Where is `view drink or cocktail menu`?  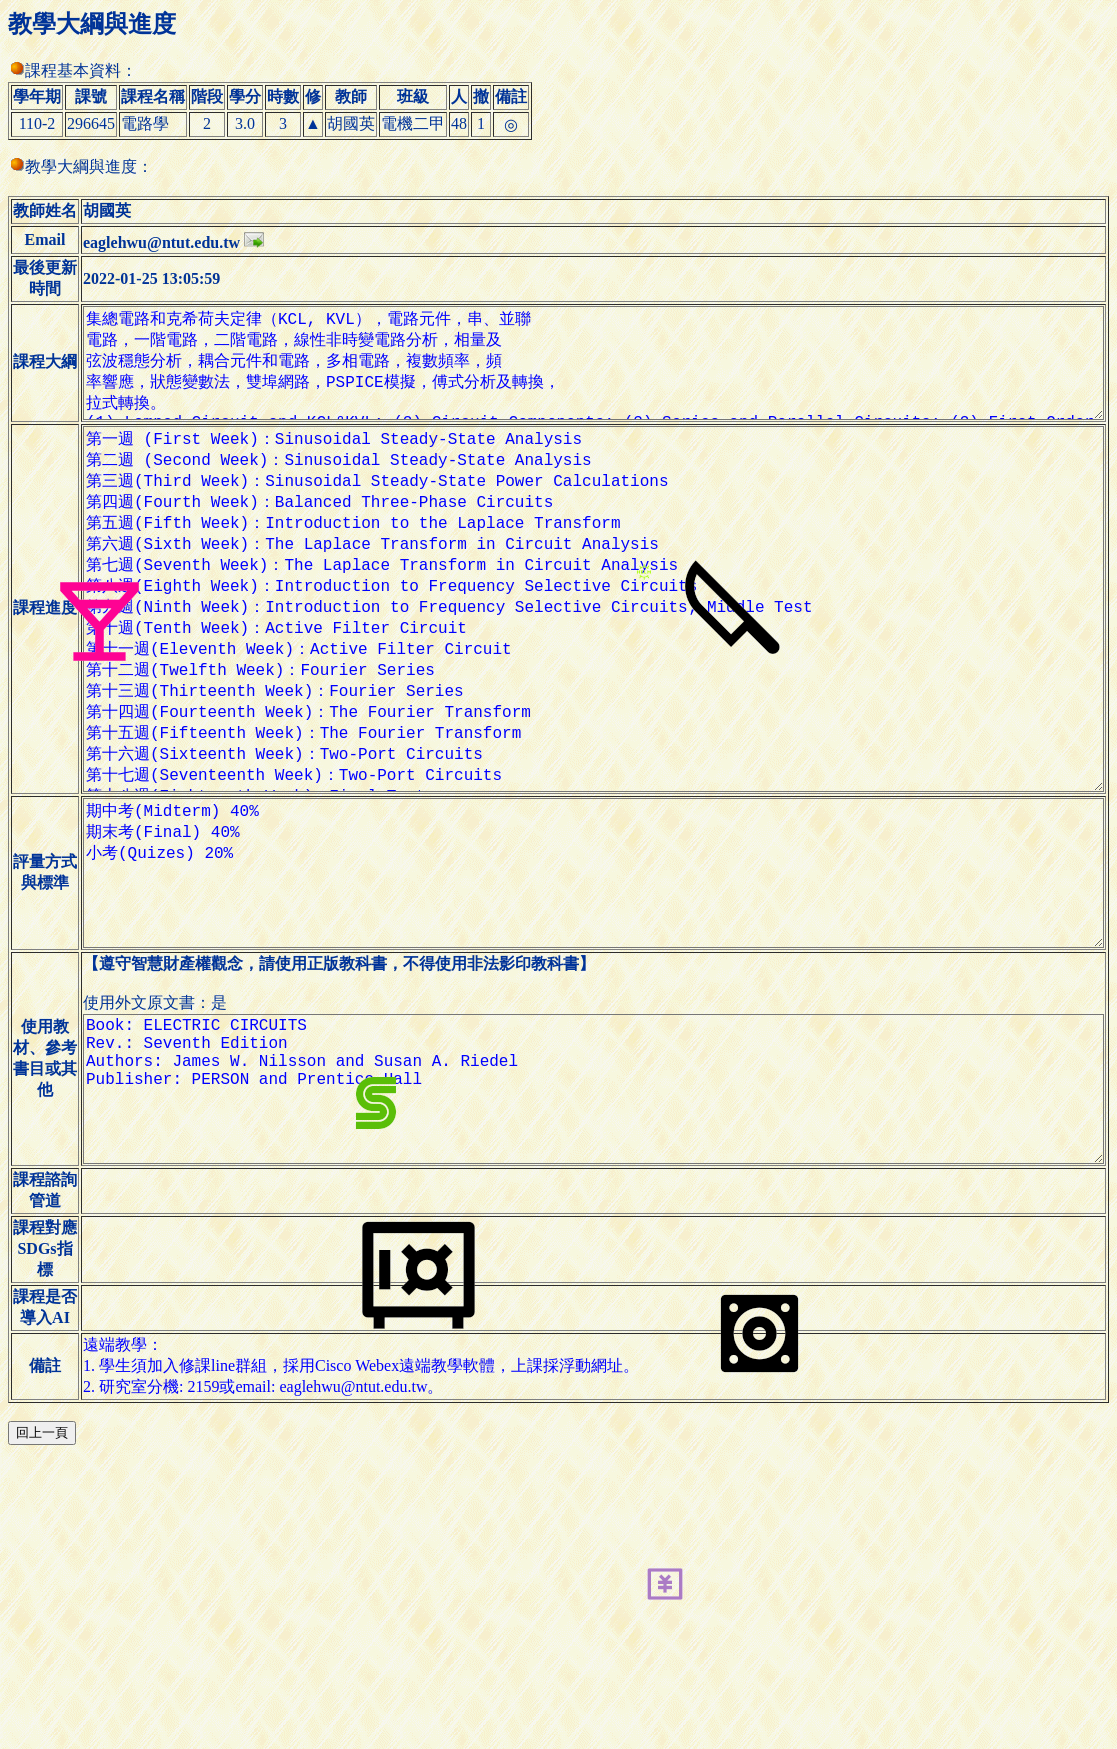 view drink or cocktail menu is located at coordinates (99, 621).